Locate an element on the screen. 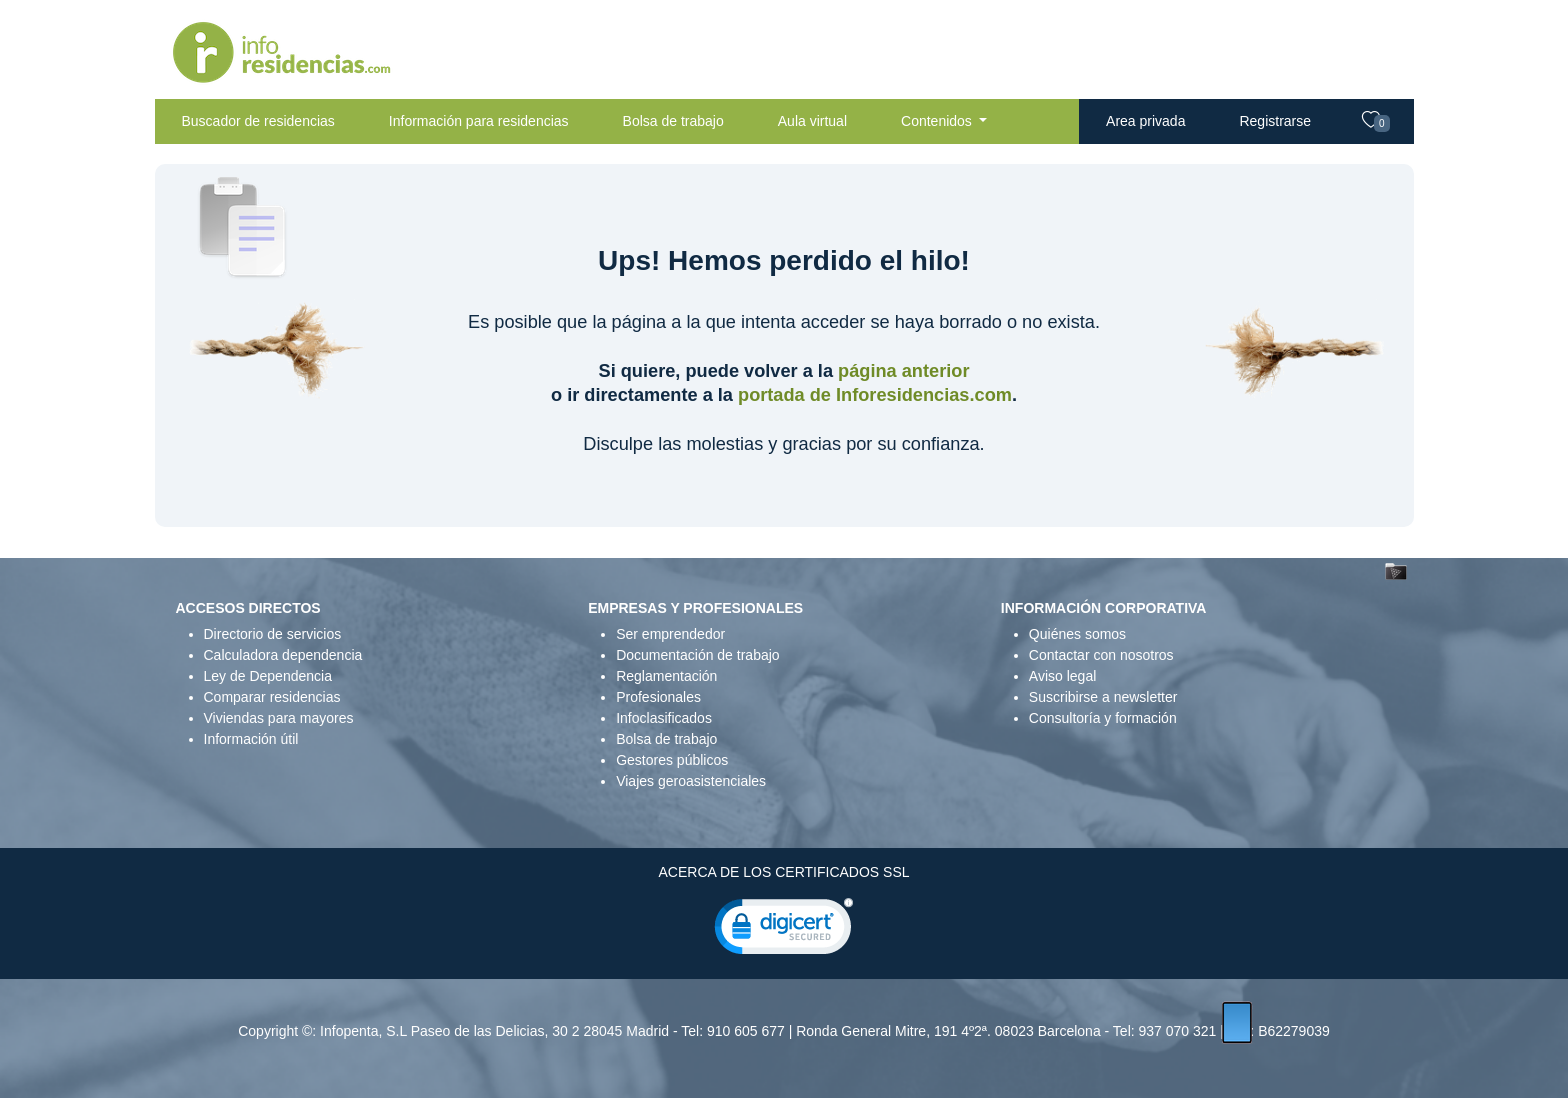 The height and width of the screenshot is (1098, 1568). folder containing three.js project files is located at coordinates (1396, 572).